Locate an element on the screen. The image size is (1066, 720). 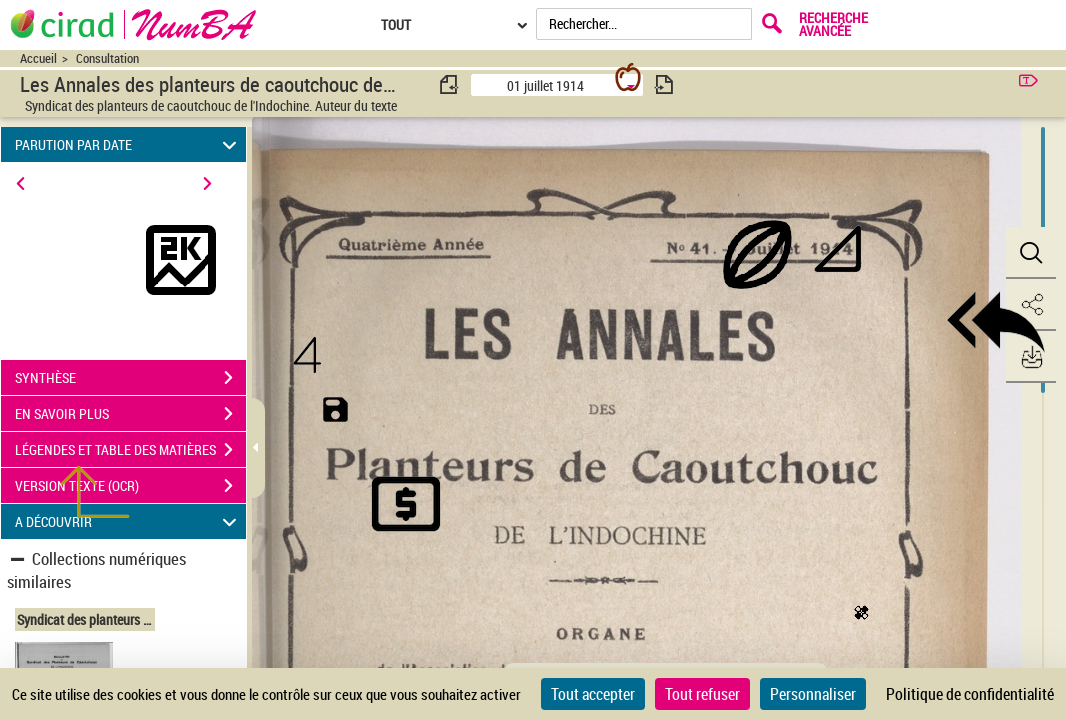
indicates no cellular signal or network connection is located at coordinates (836, 247).